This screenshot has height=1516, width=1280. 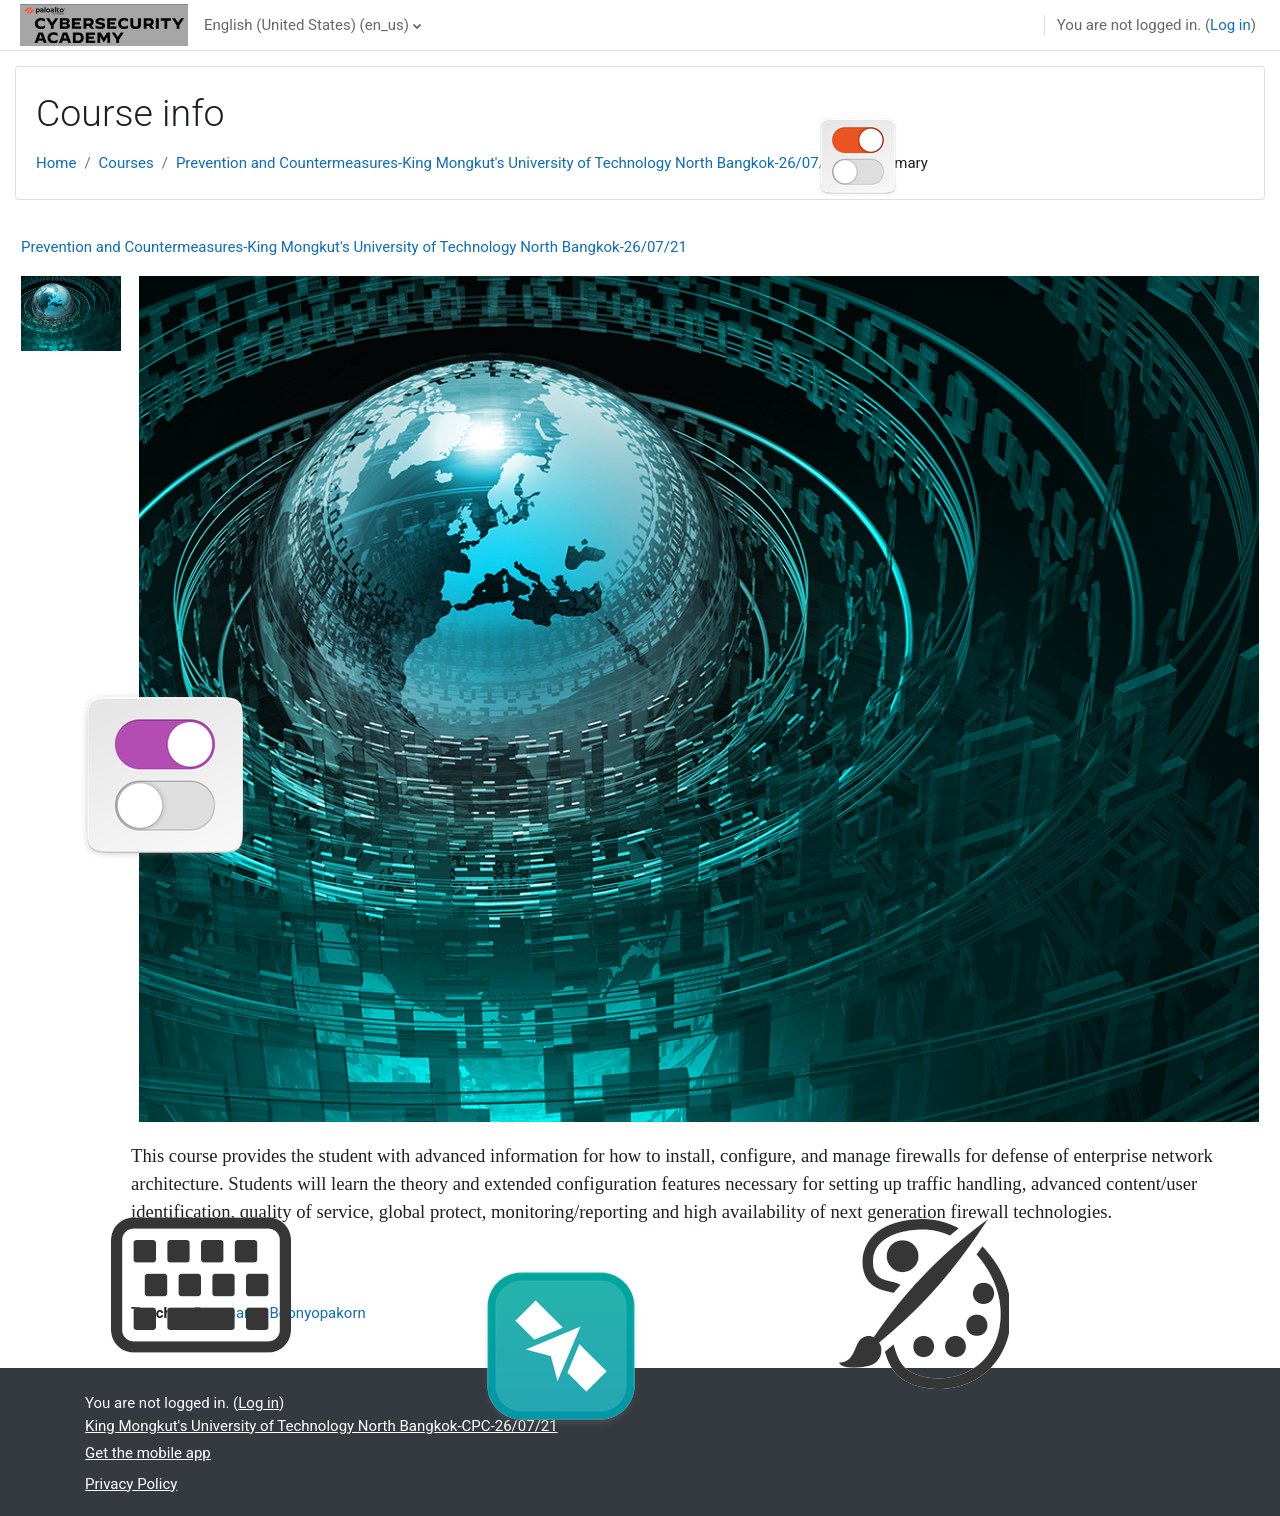 What do you see at coordinates (165, 775) in the screenshot?
I see `open system tweaks or customization settings` at bounding box center [165, 775].